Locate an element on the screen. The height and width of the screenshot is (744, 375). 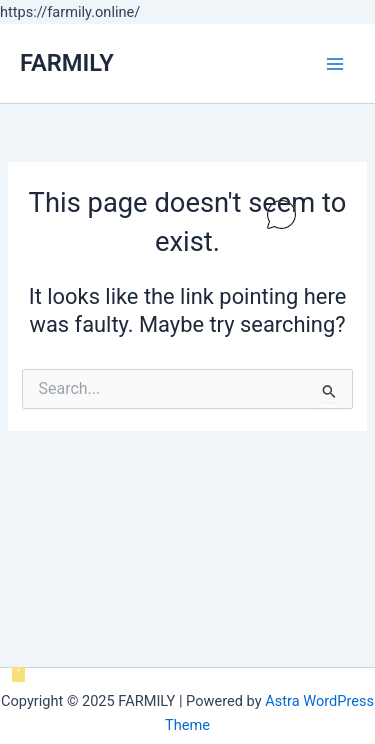
open chat or messaging is located at coordinates (281, 214).